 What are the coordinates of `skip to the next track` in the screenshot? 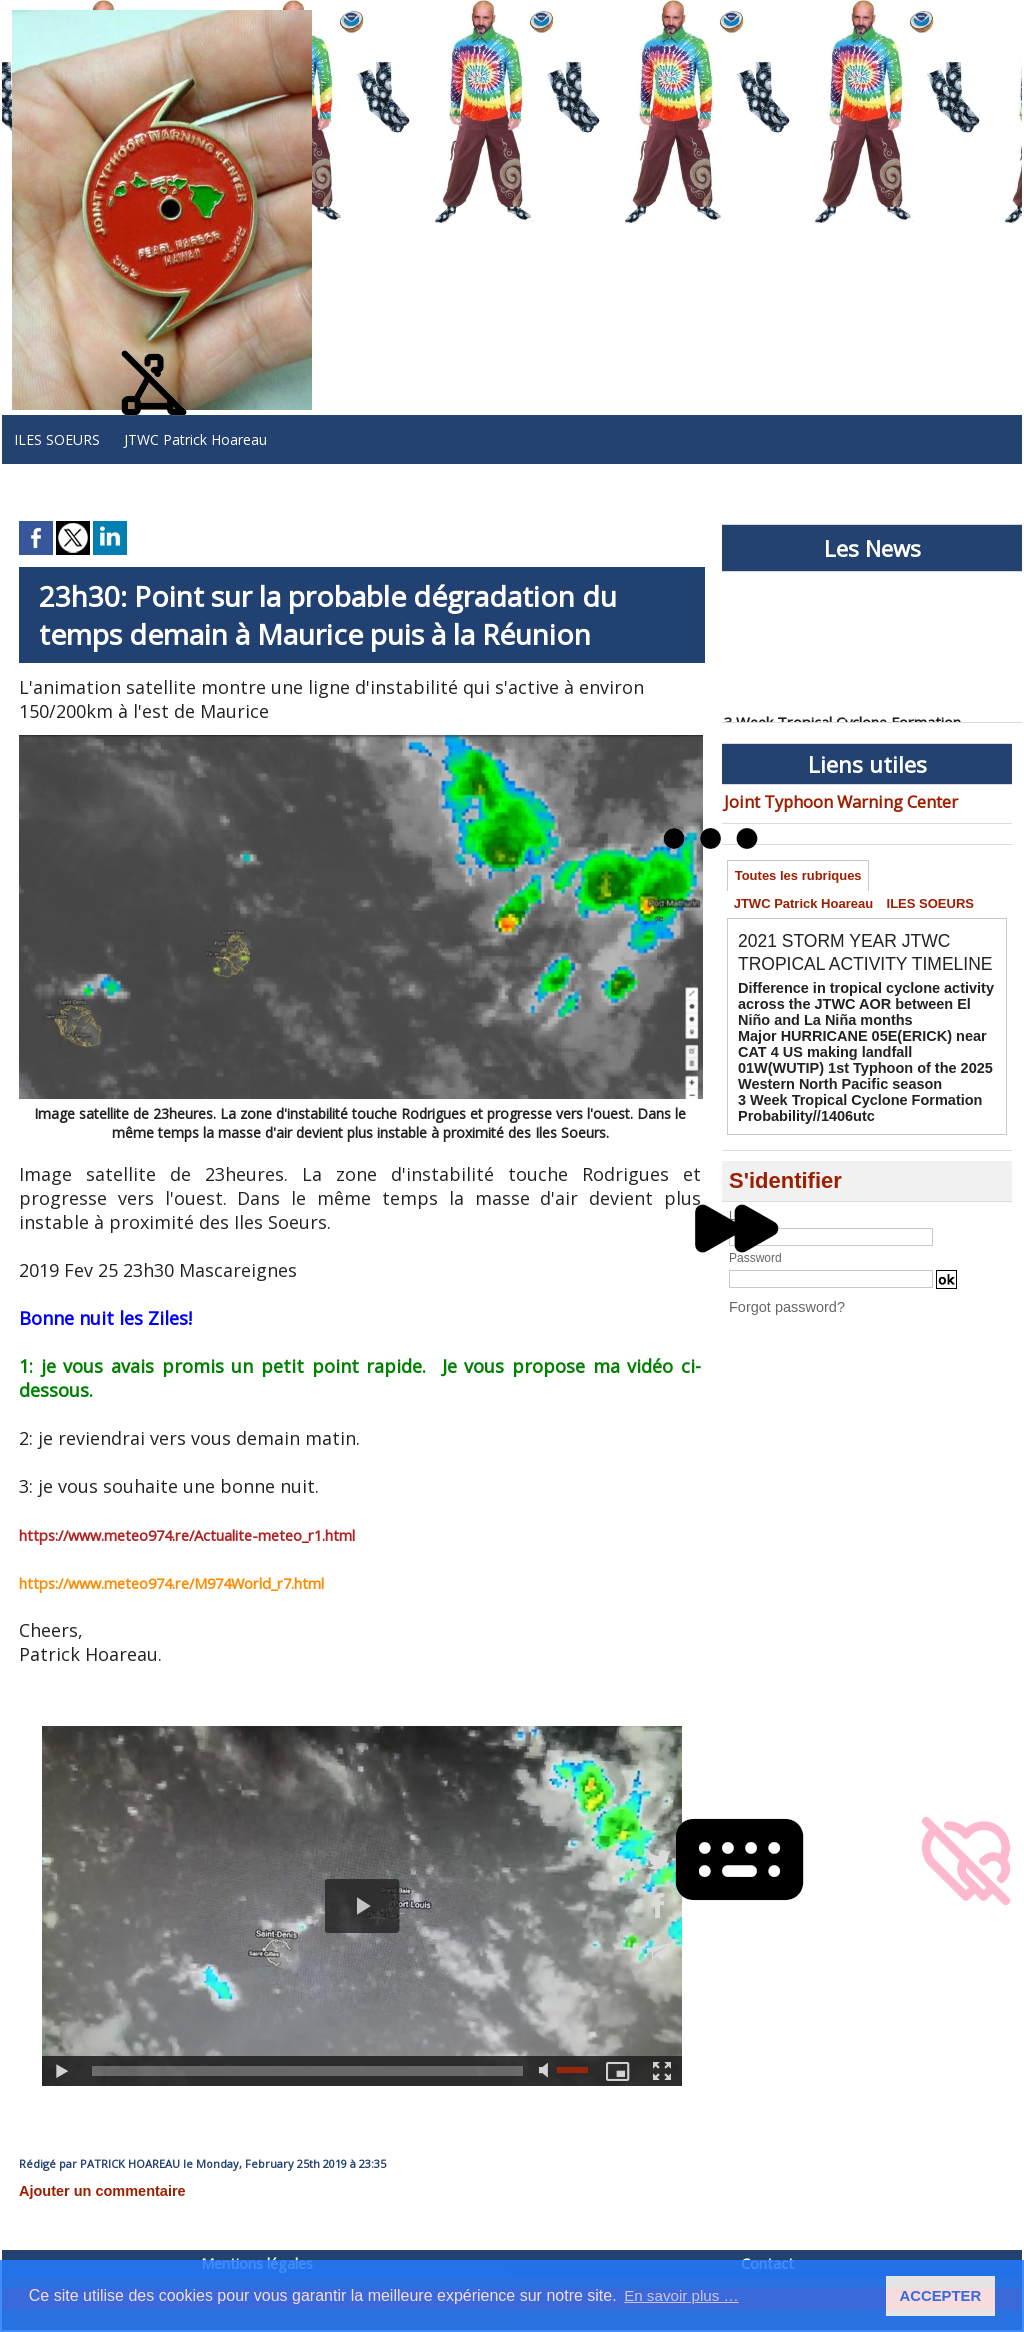 It's located at (734, 1225).